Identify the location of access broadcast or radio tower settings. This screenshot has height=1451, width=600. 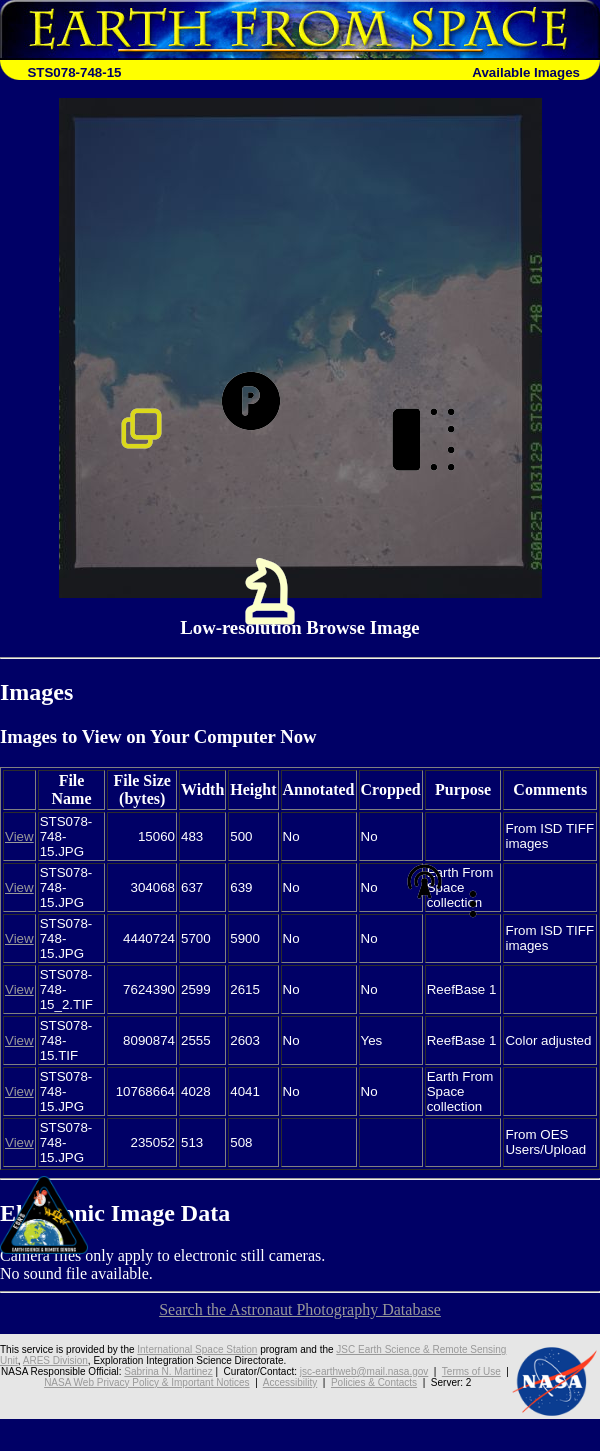
(424, 881).